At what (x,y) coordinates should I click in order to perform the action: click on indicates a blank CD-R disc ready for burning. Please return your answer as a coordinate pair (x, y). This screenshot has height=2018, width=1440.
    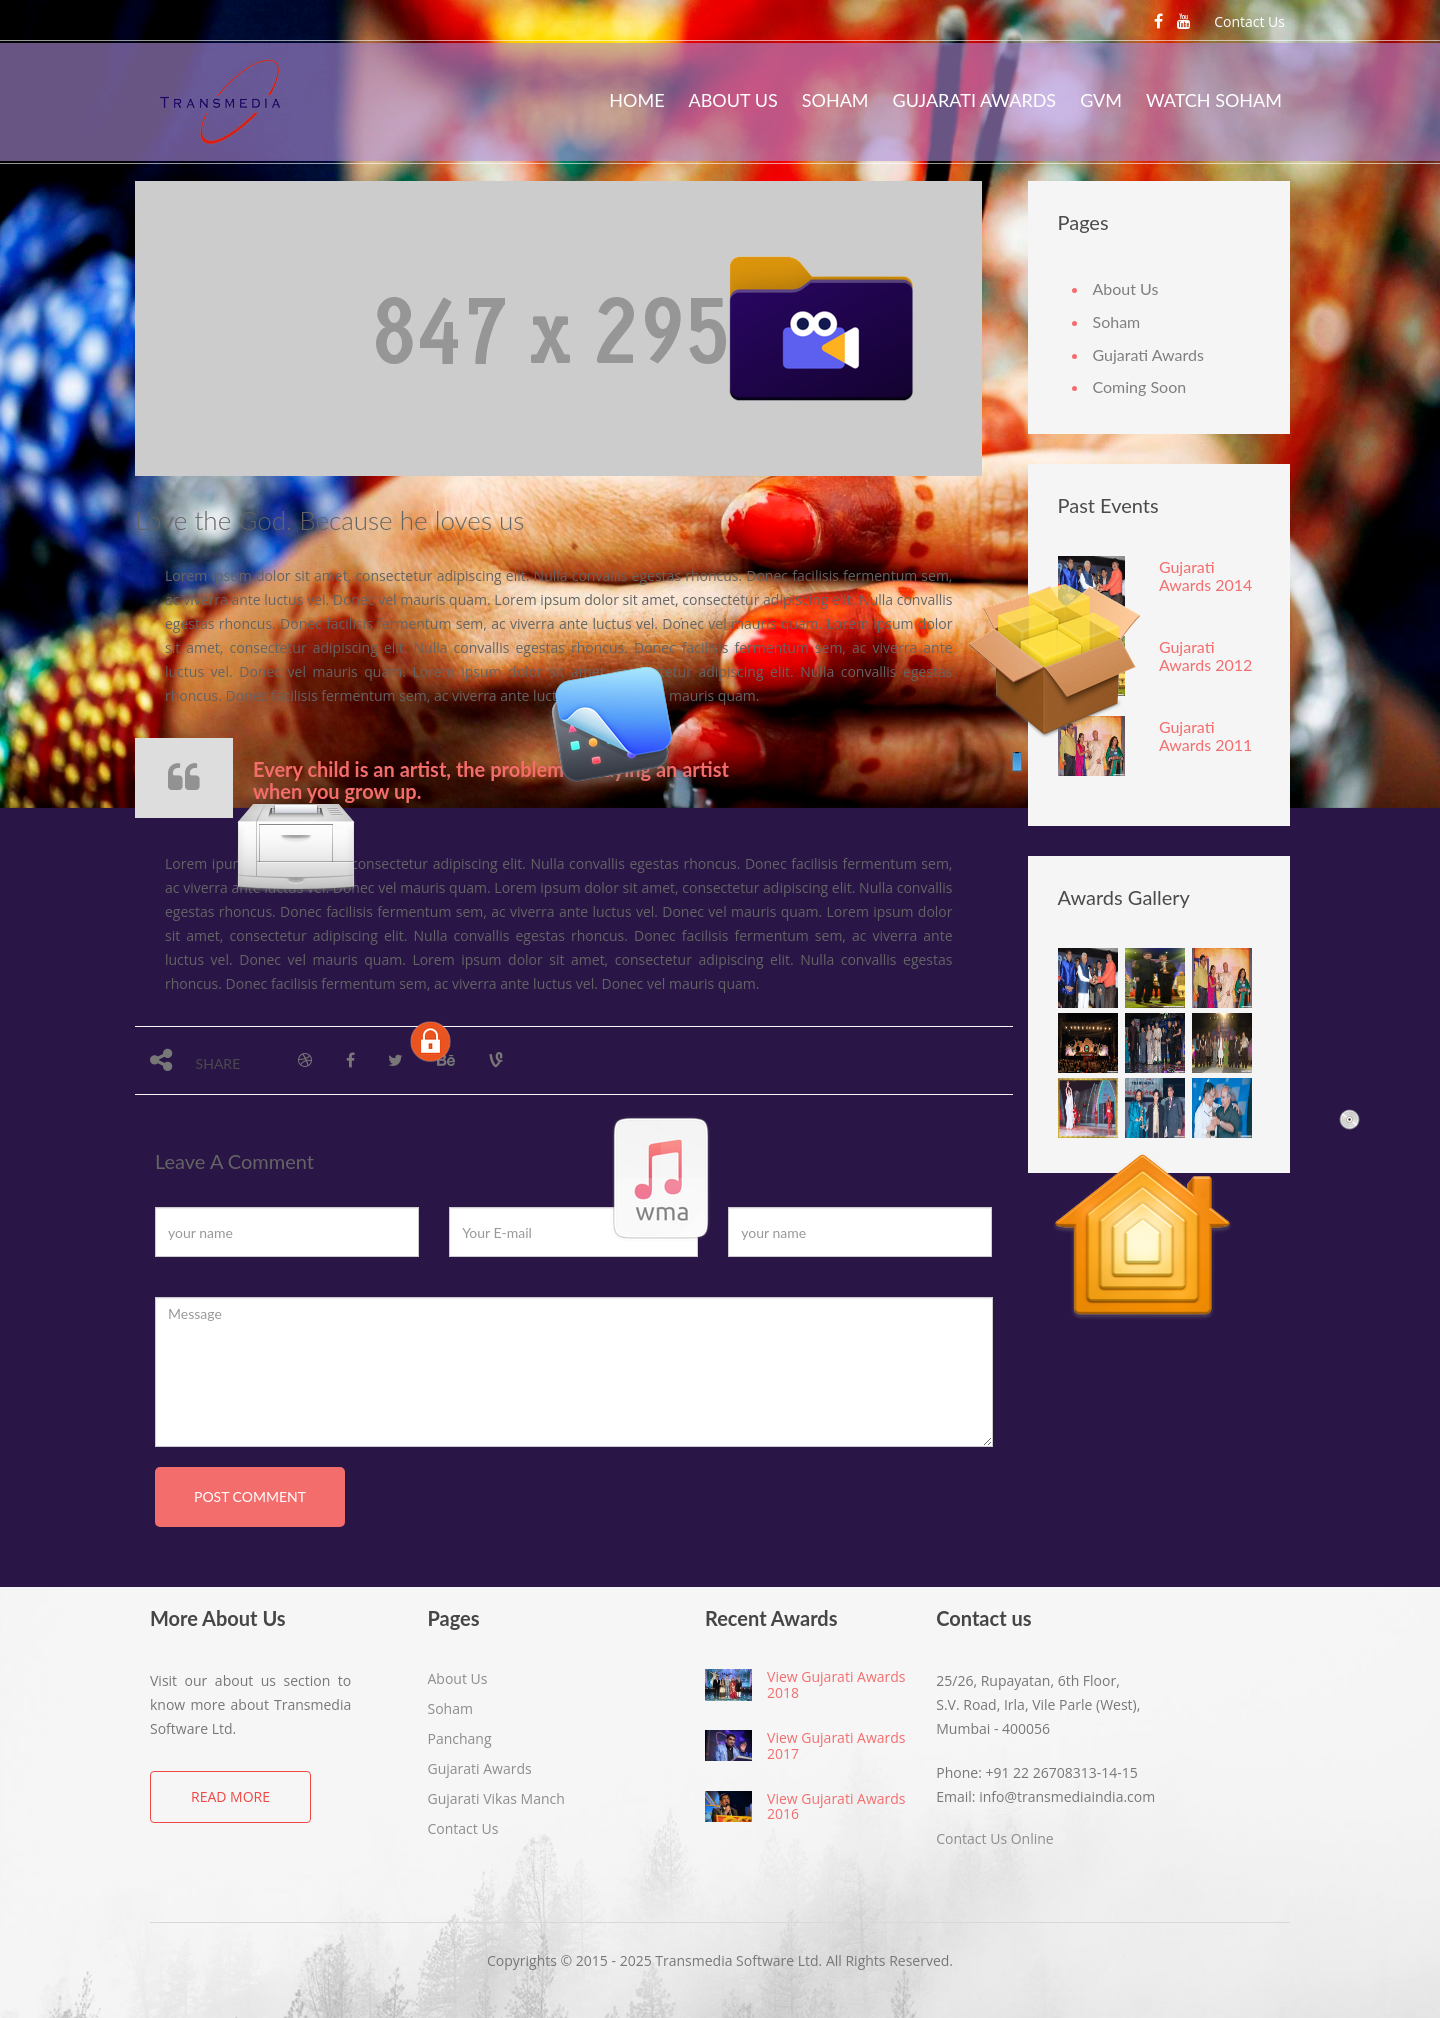
    Looking at the image, I should click on (1349, 1119).